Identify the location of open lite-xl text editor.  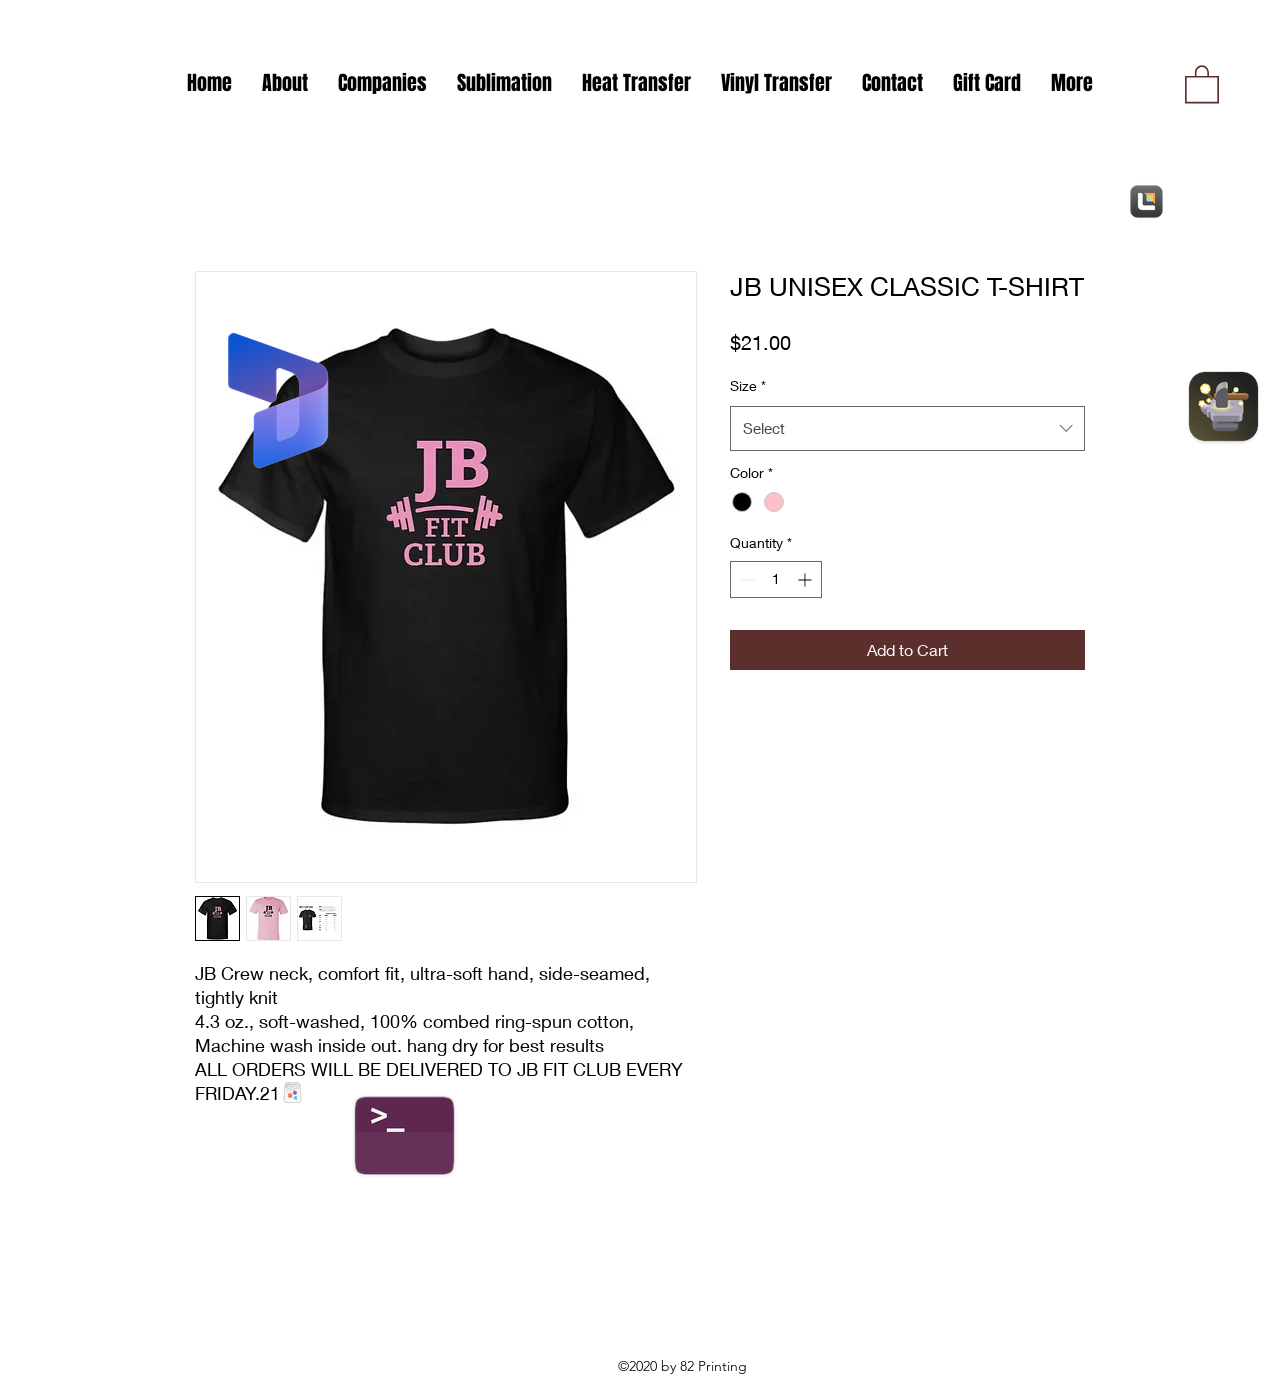
(1146, 201).